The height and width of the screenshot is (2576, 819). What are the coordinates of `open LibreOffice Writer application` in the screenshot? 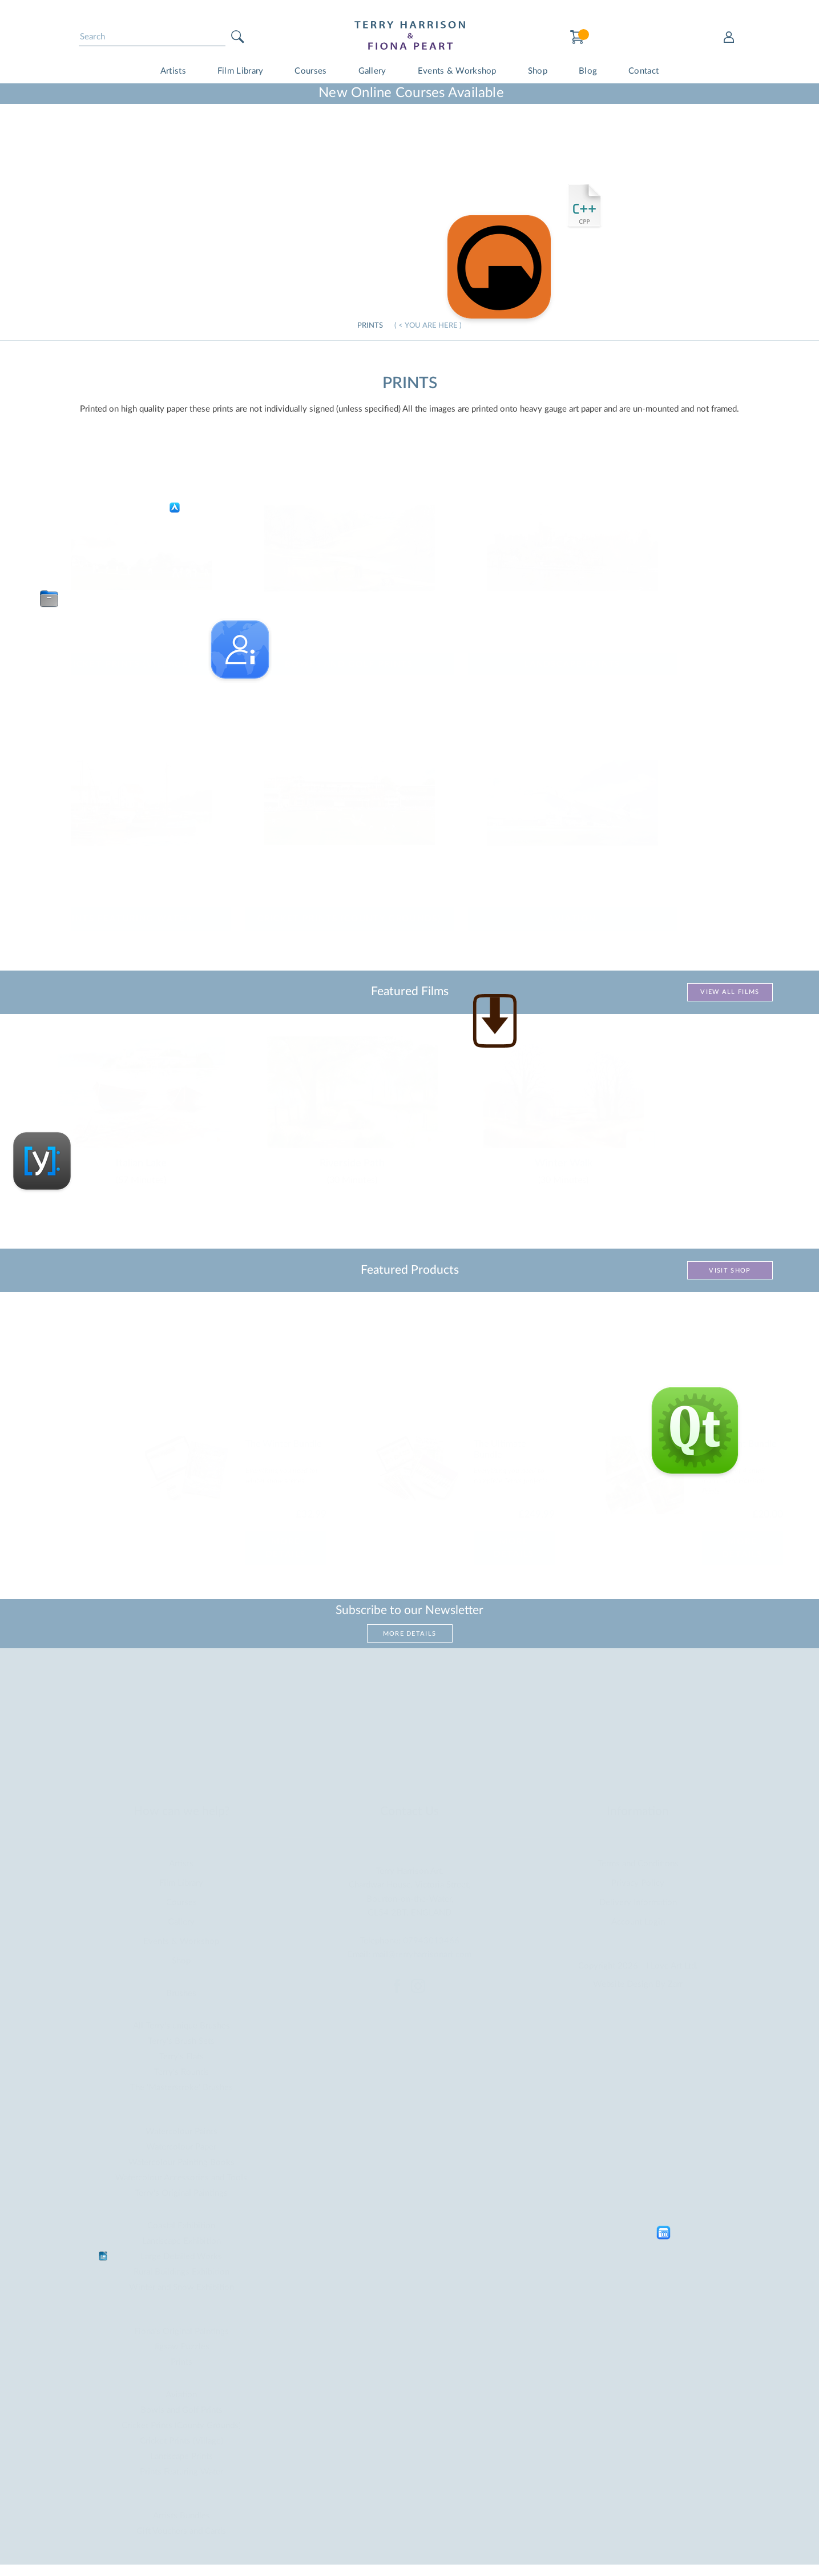 It's located at (103, 2256).